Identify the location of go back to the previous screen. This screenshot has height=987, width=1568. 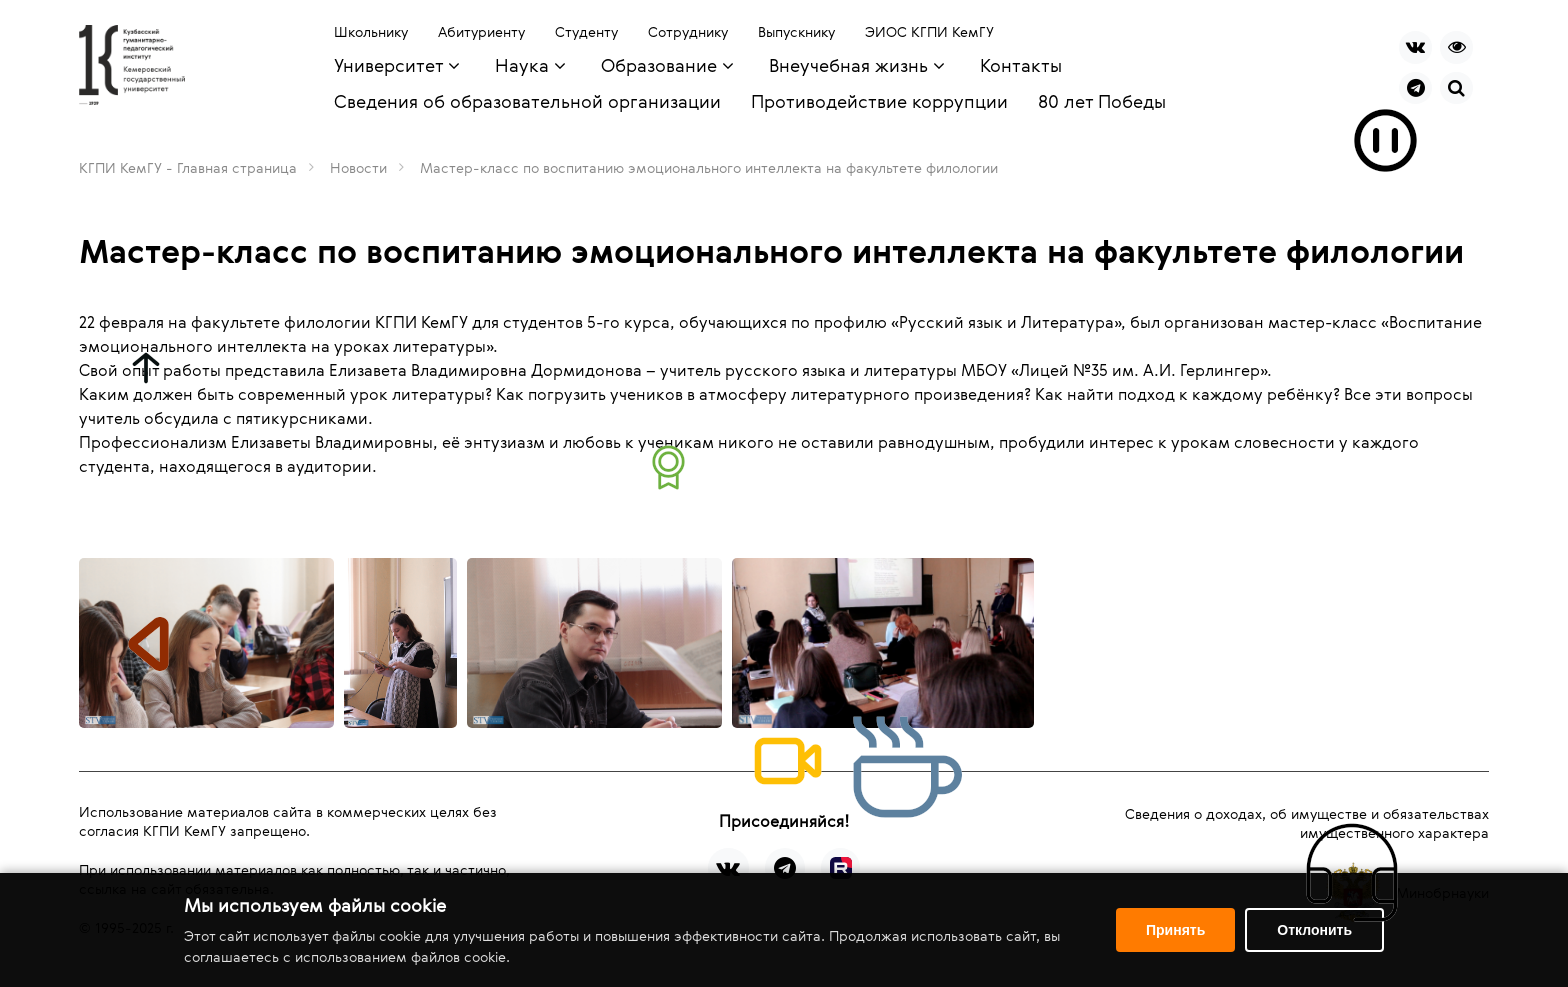
(153, 644).